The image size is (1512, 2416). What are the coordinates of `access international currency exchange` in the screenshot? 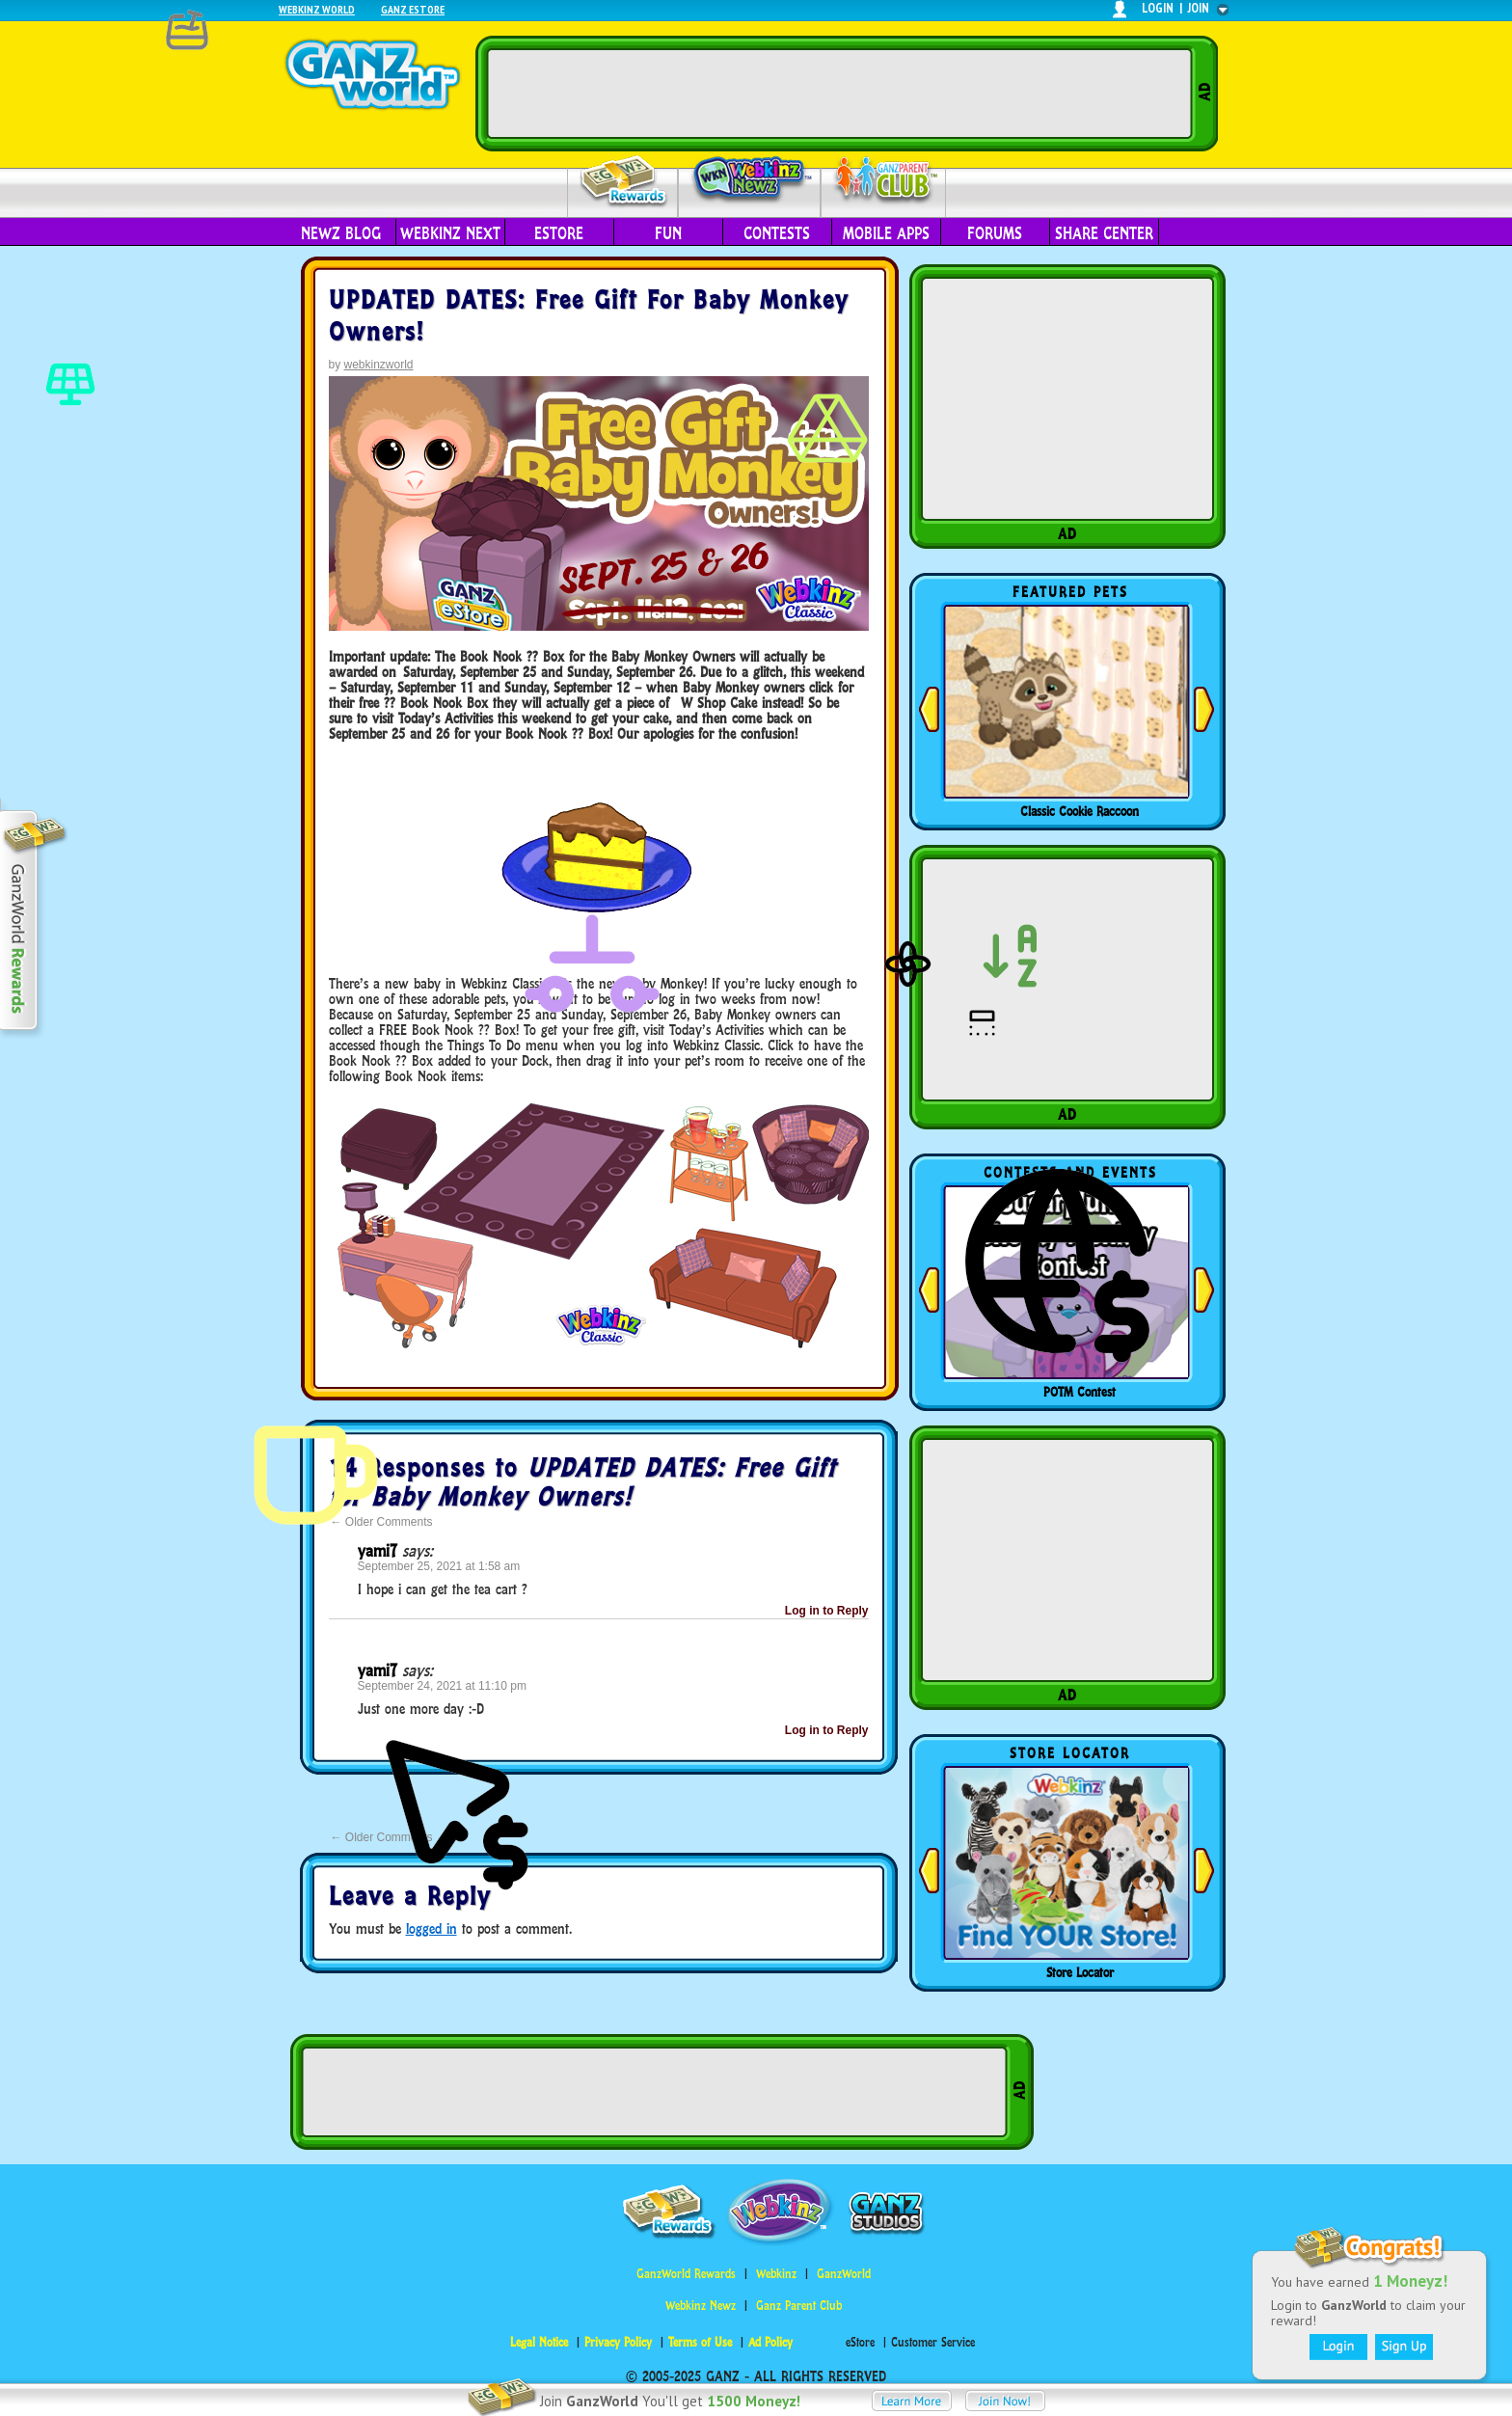 It's located at (1057, 1261).